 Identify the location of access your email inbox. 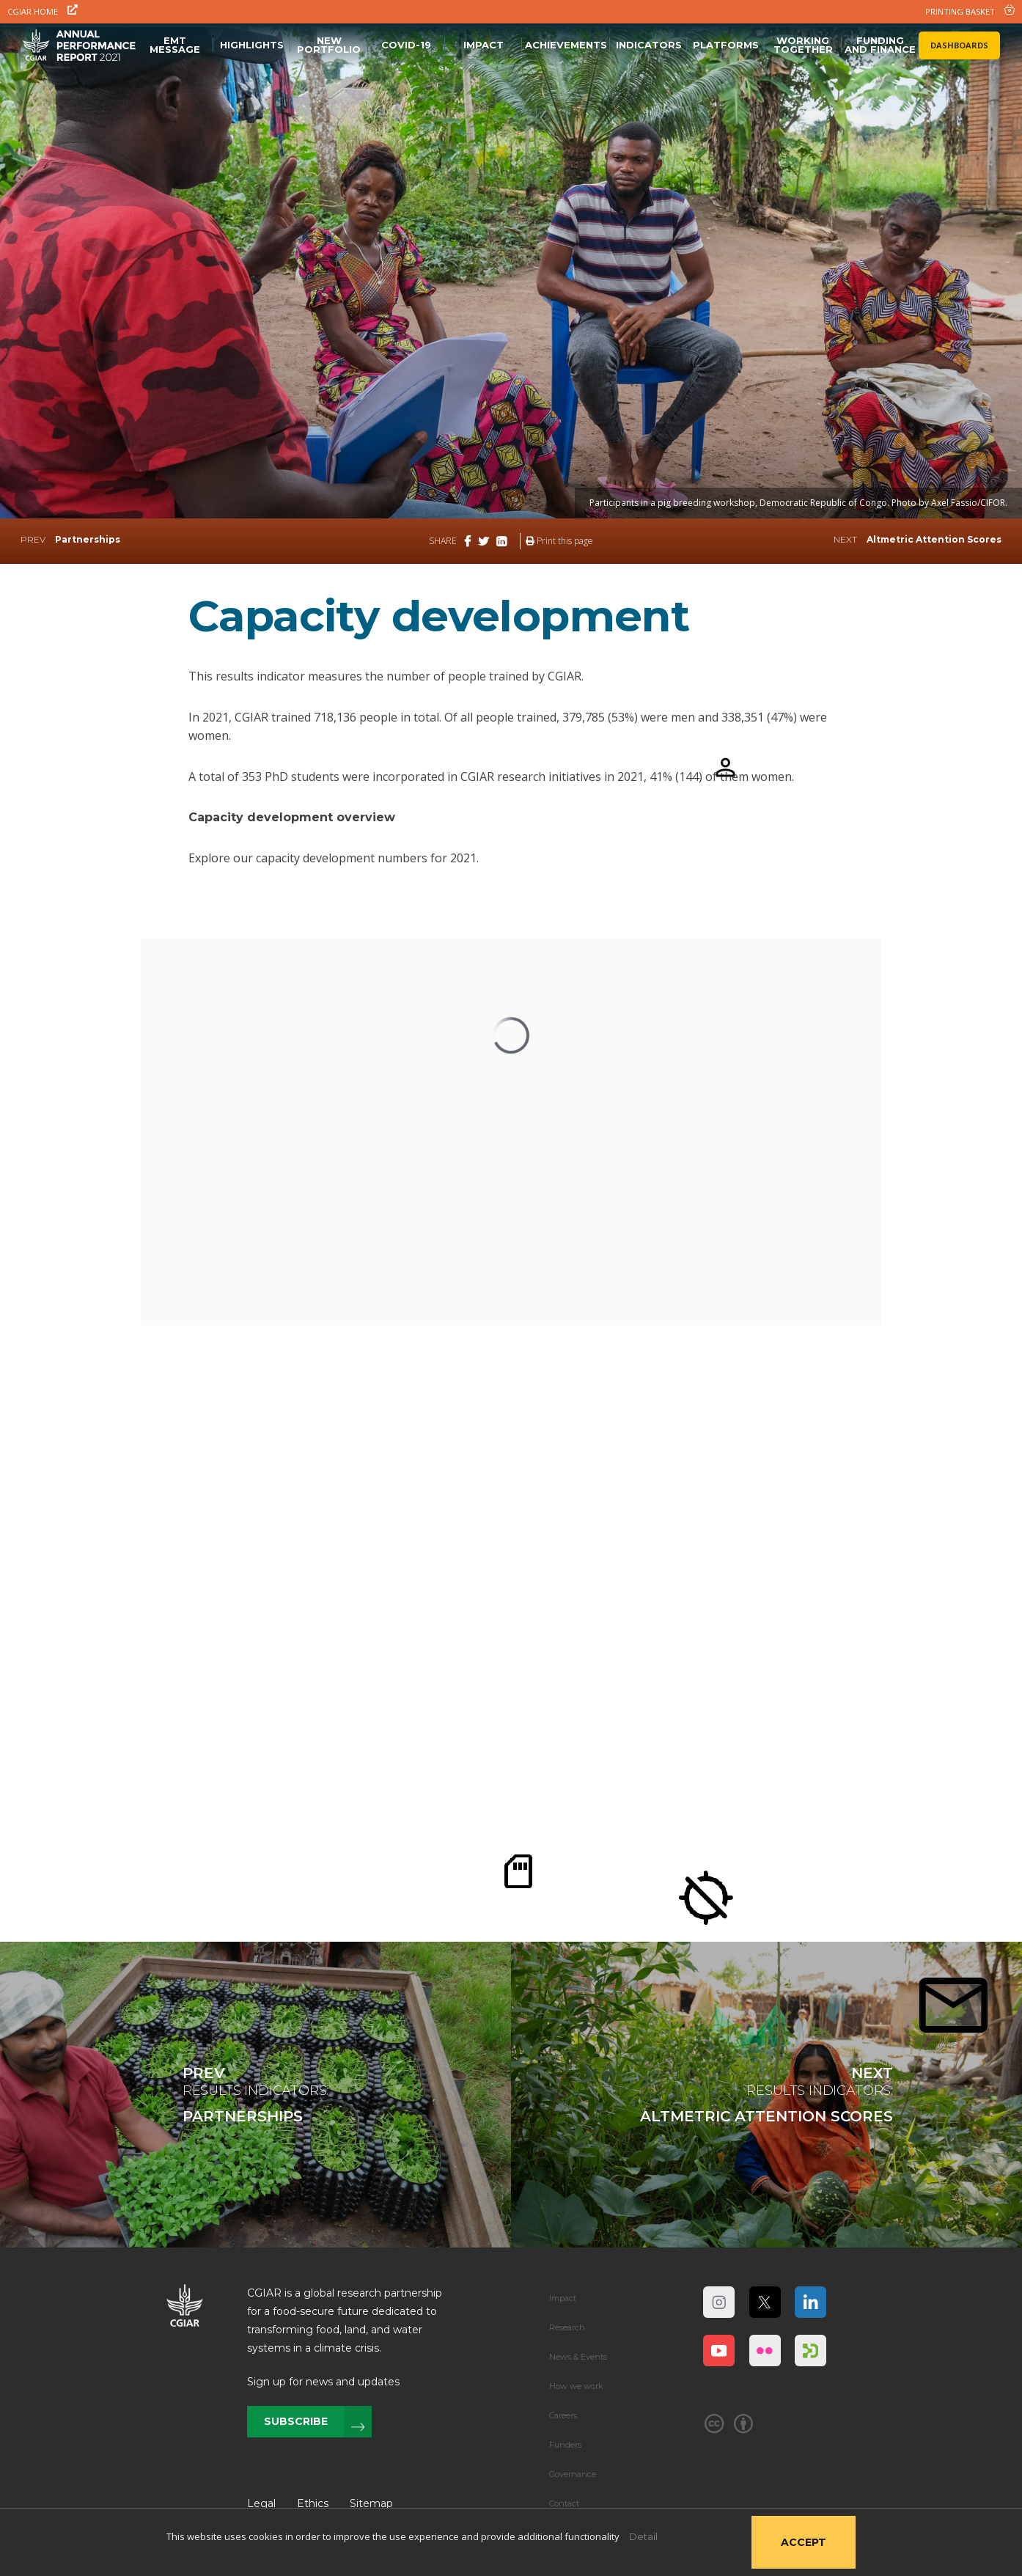
(953, 2005).